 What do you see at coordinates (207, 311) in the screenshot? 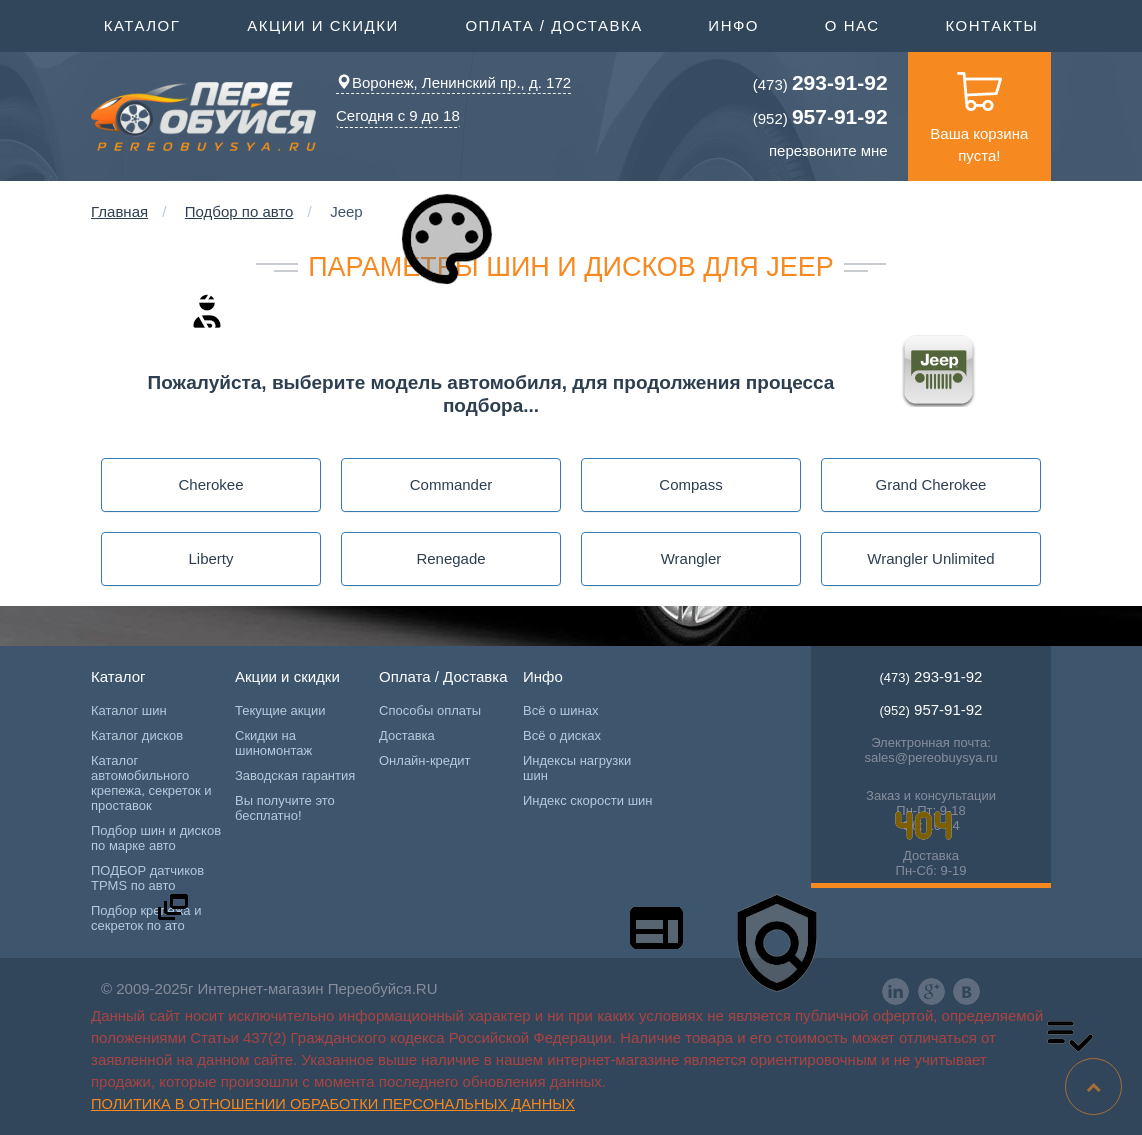
I see `indicates an injured or hurt user` at bounding box center [207, 311].